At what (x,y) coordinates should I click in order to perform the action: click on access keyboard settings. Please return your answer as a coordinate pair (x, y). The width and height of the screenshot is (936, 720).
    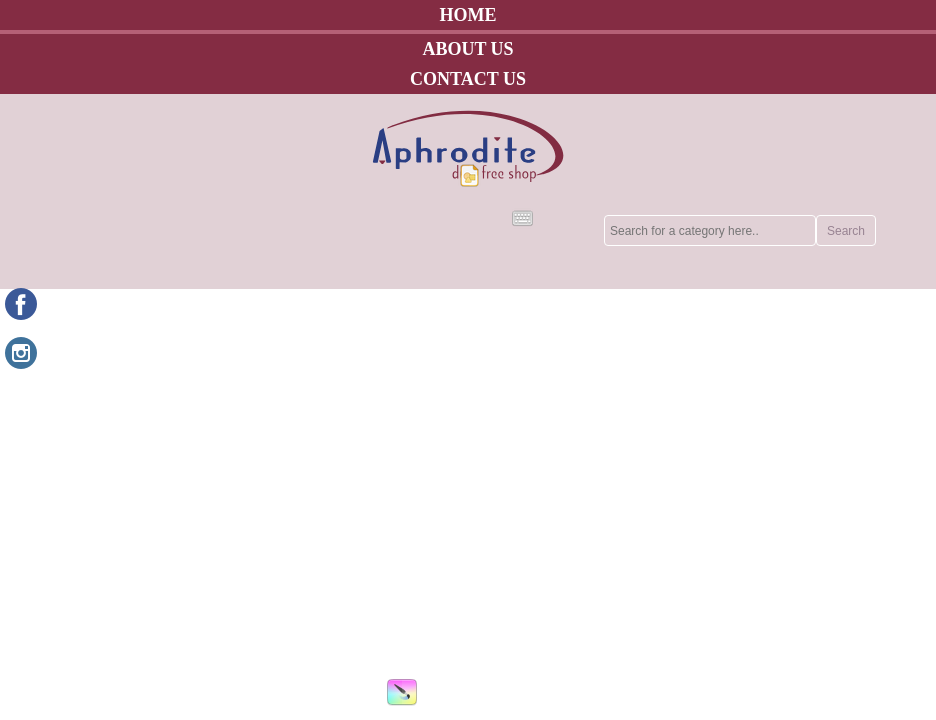
    Looking at the image, I should click on (522, 218).